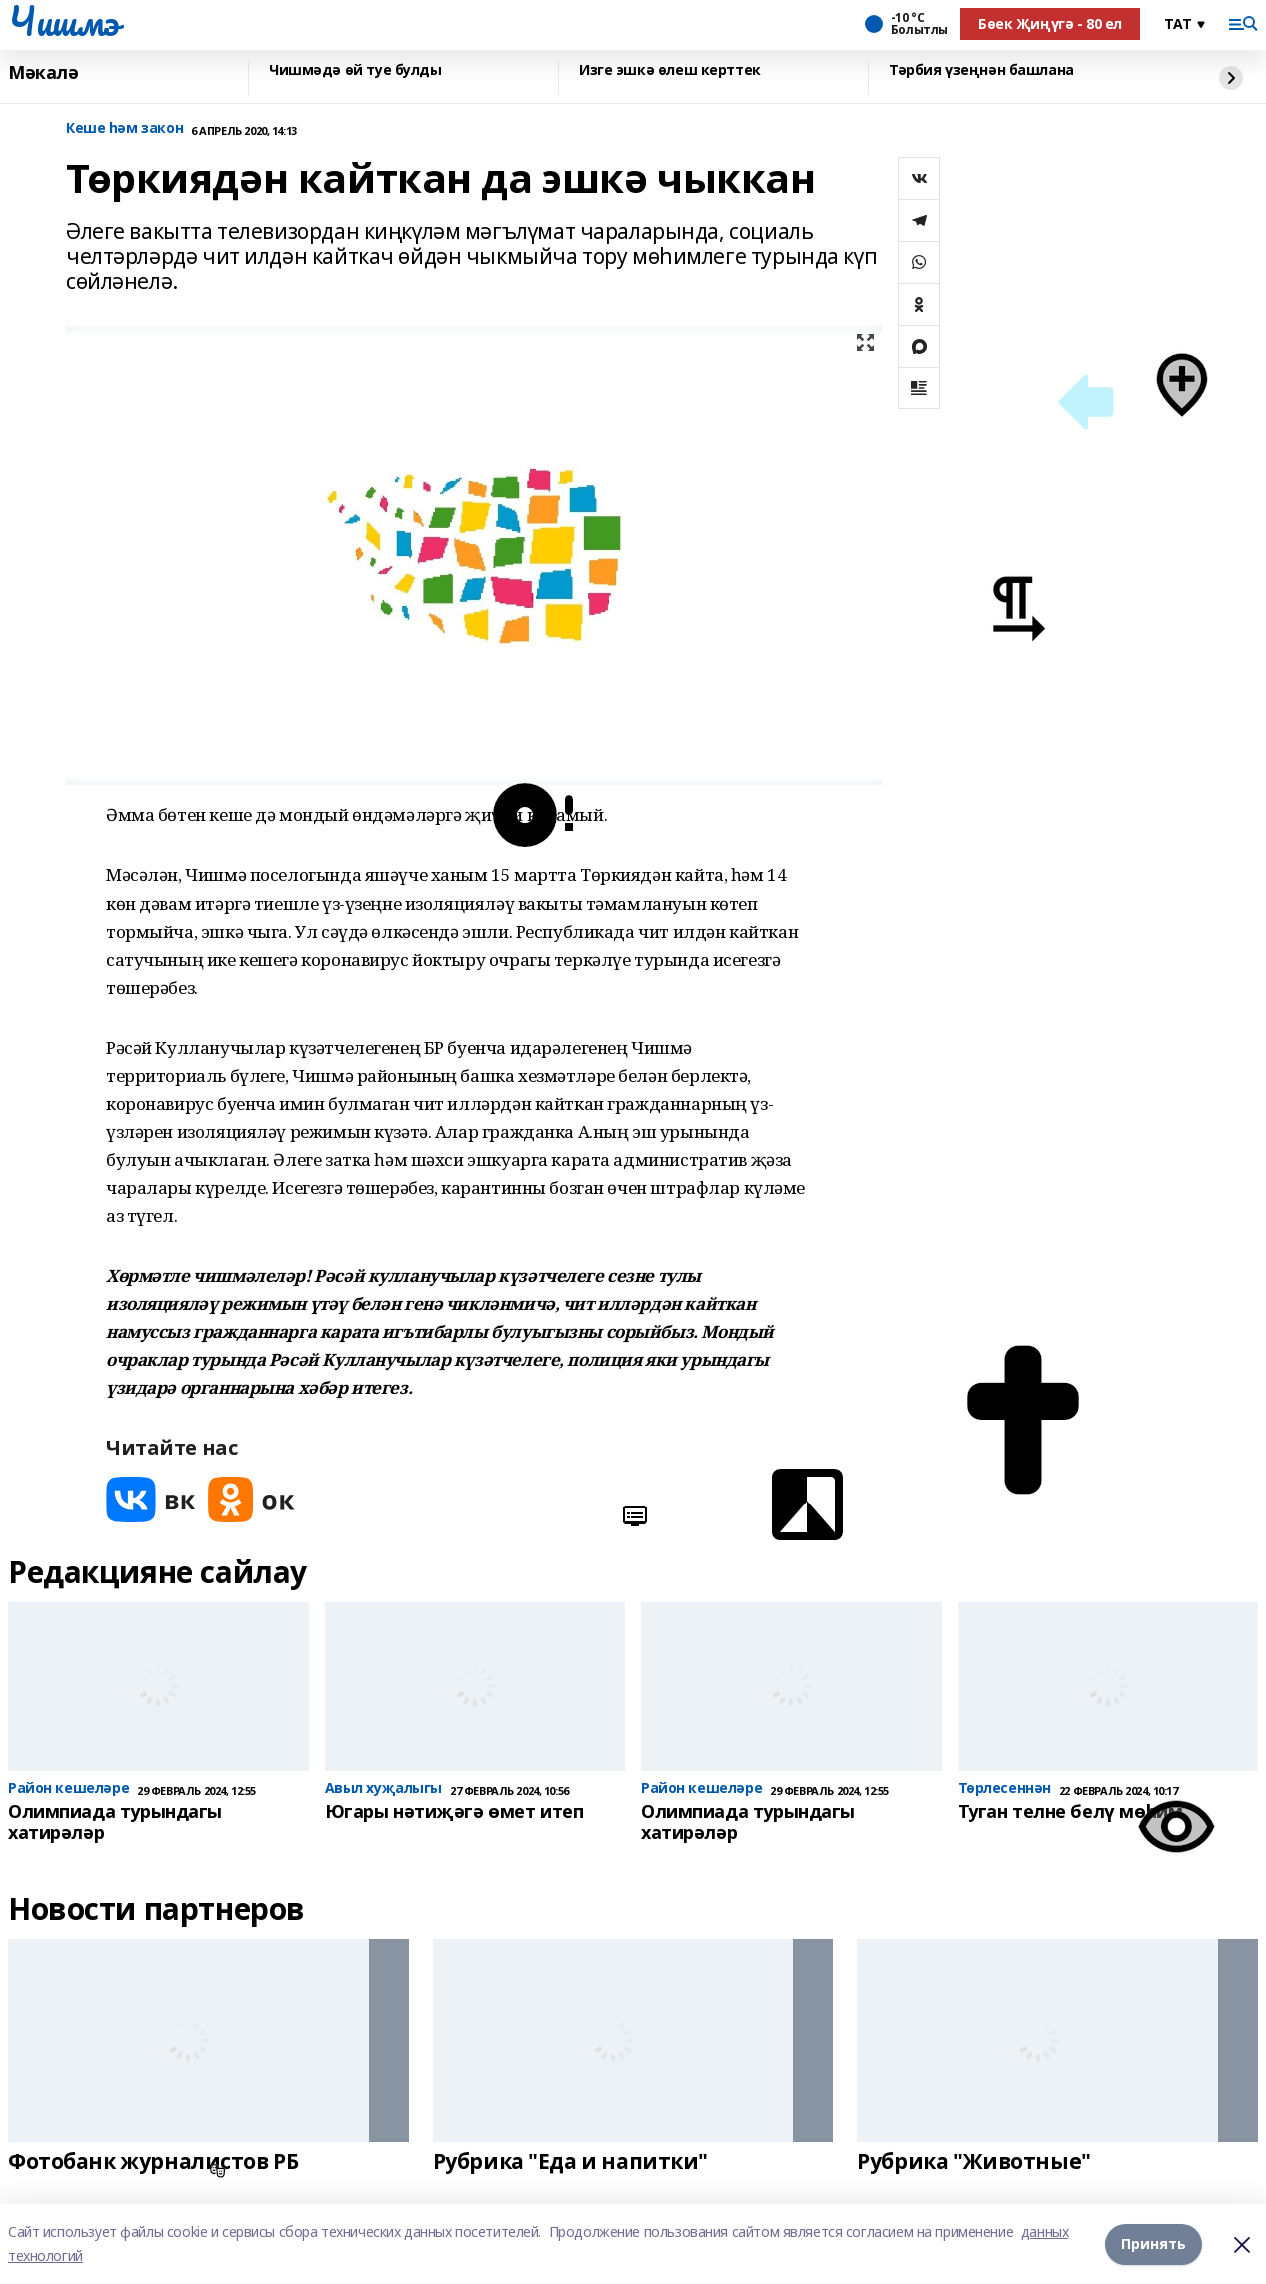 This screenshot has height=2284, width=1266. I want to click on toggle password visibility, so click(1176, 1826).